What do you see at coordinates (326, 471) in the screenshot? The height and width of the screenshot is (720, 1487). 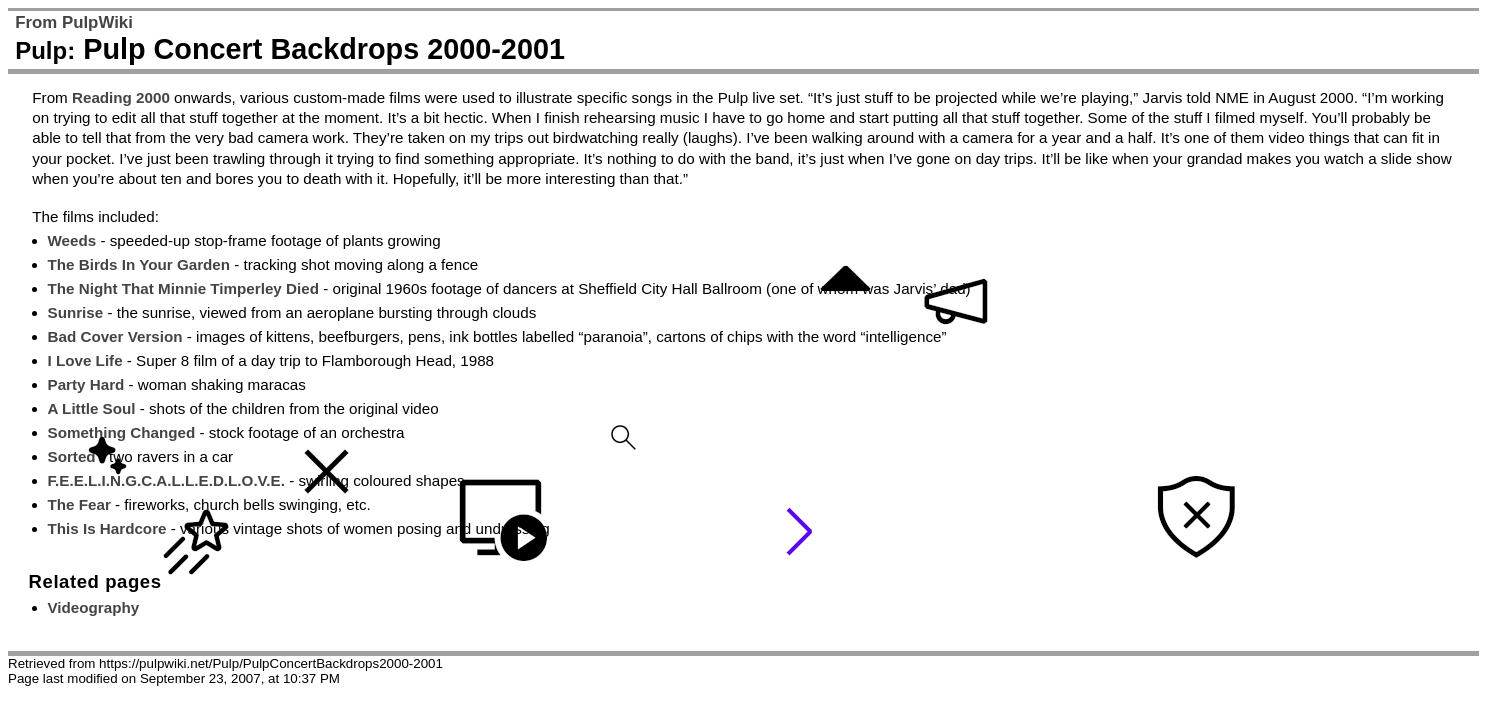 I see `close the current window or tab` at bounding box center [326, 471].